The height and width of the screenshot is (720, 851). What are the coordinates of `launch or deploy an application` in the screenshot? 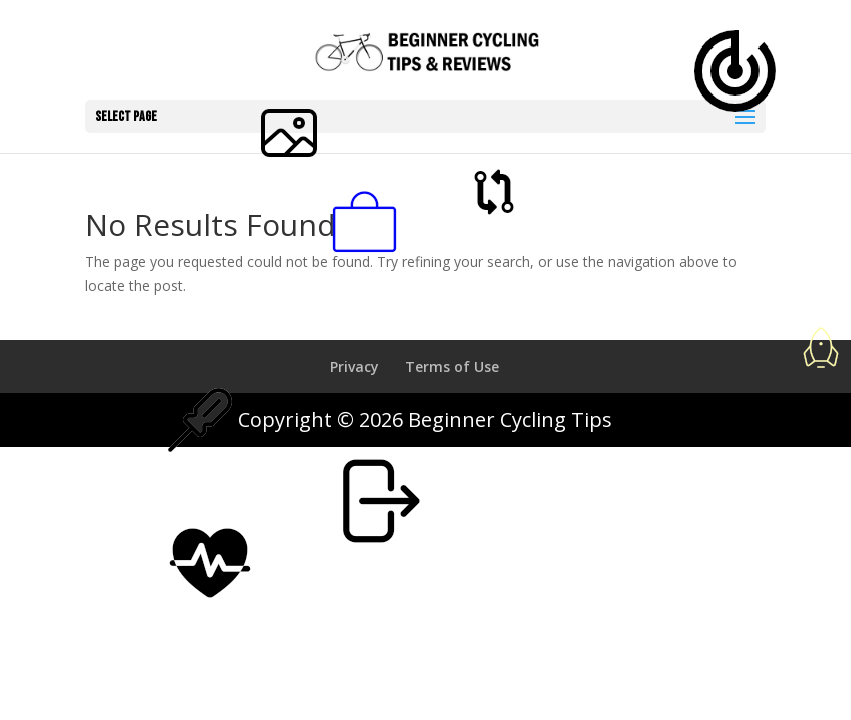 It's located at (821, 349).